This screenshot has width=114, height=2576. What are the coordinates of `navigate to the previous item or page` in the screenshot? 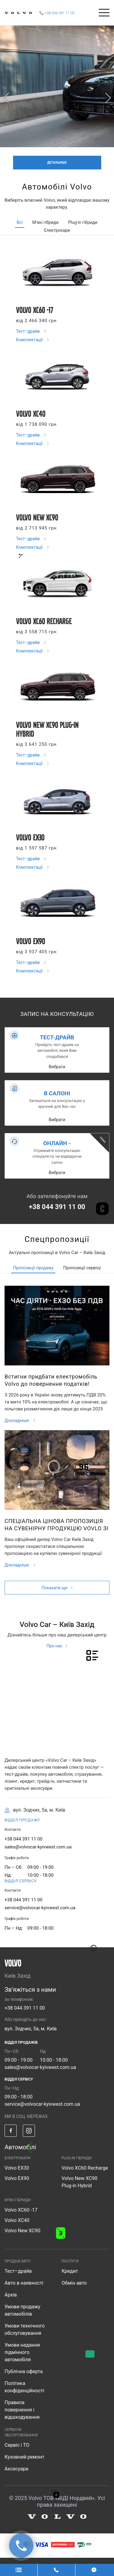 It's located at (30, 2147).